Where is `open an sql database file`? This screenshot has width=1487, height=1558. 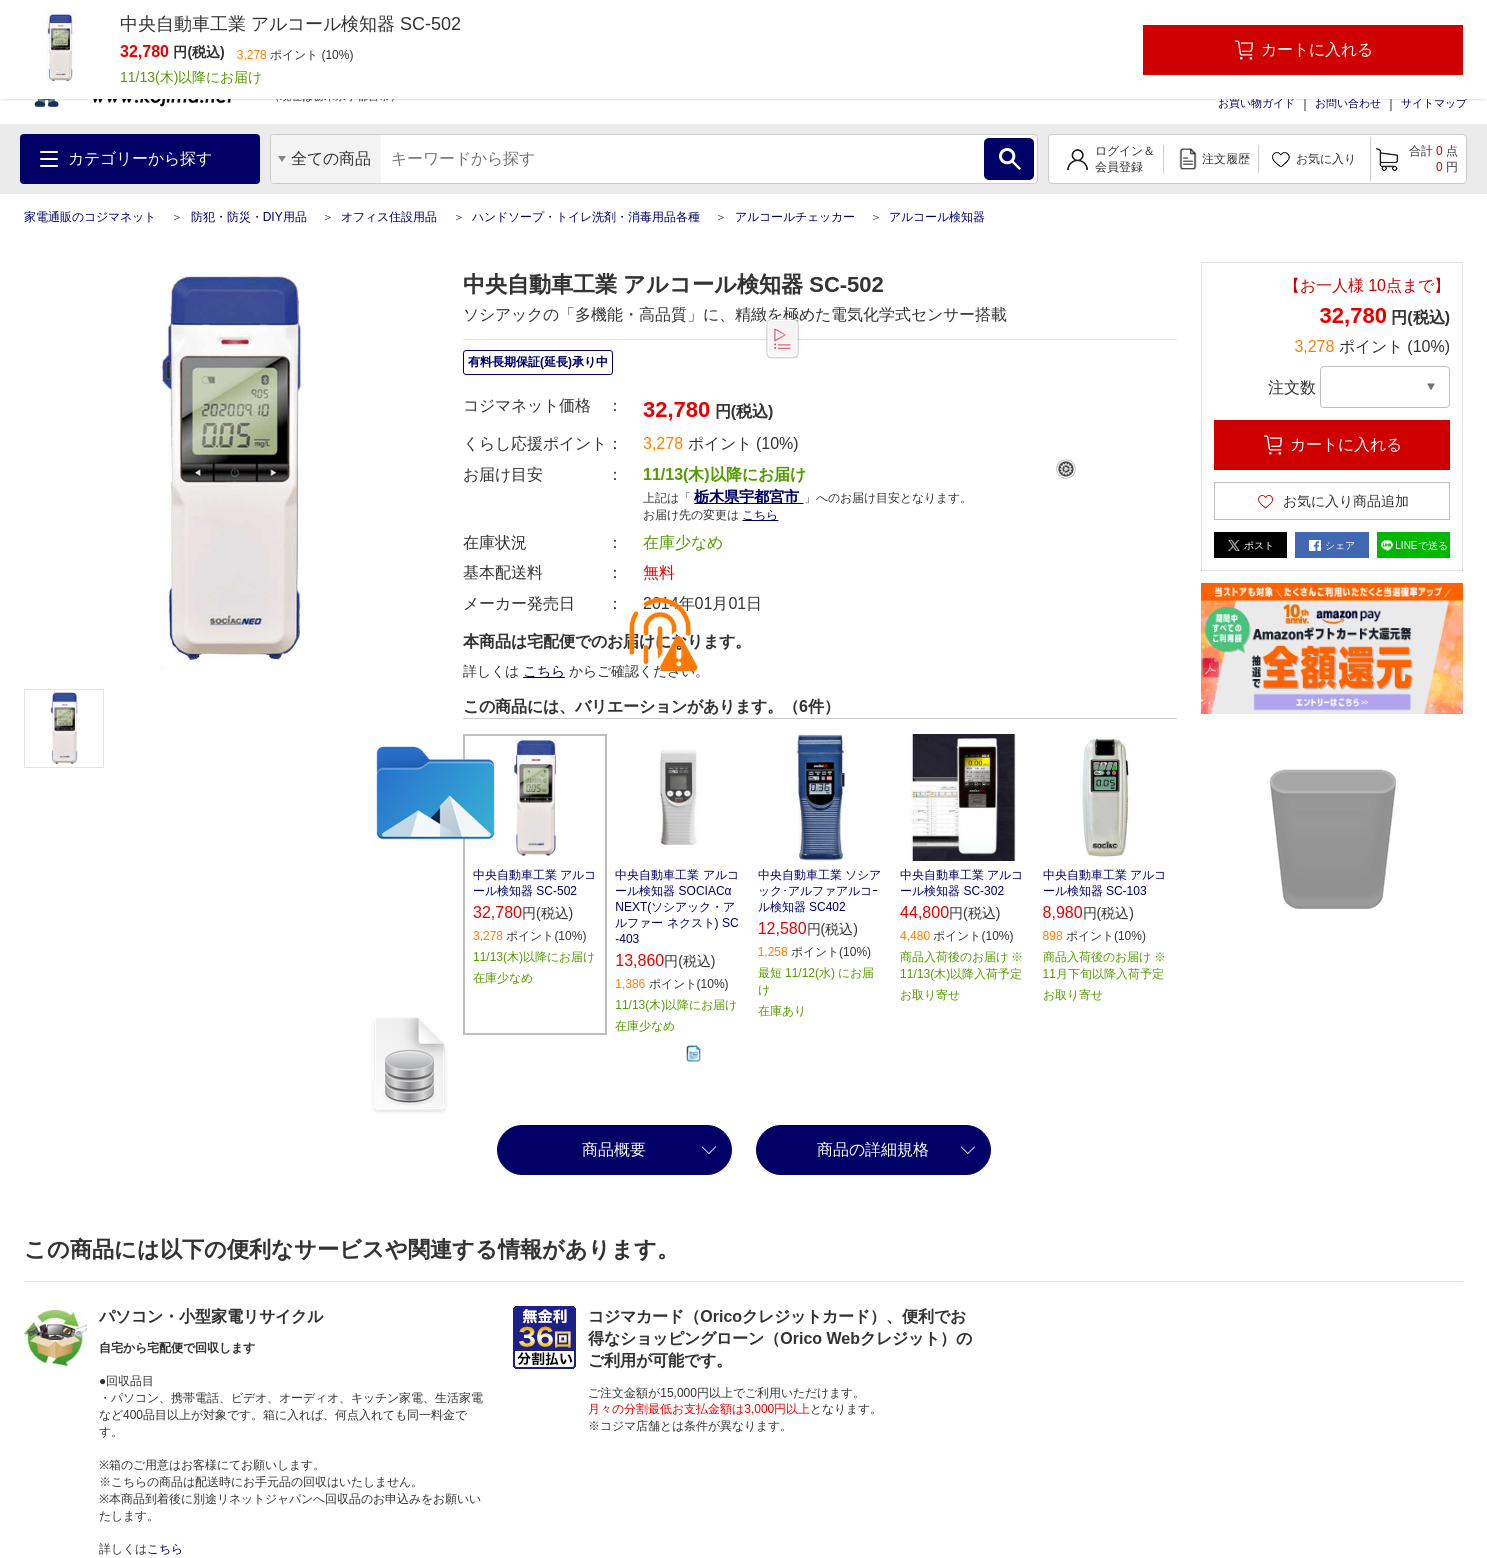
open an sql database file is located at coordinates (409, 1065).